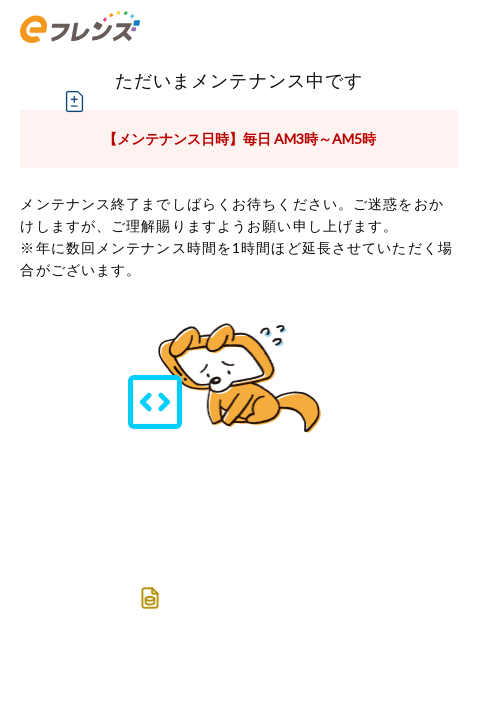 The height and width of the screenshot is (720, 478). Describe the element at coordinates (74, 101) in the screenshot. I see `view file differences or changes` at that location.